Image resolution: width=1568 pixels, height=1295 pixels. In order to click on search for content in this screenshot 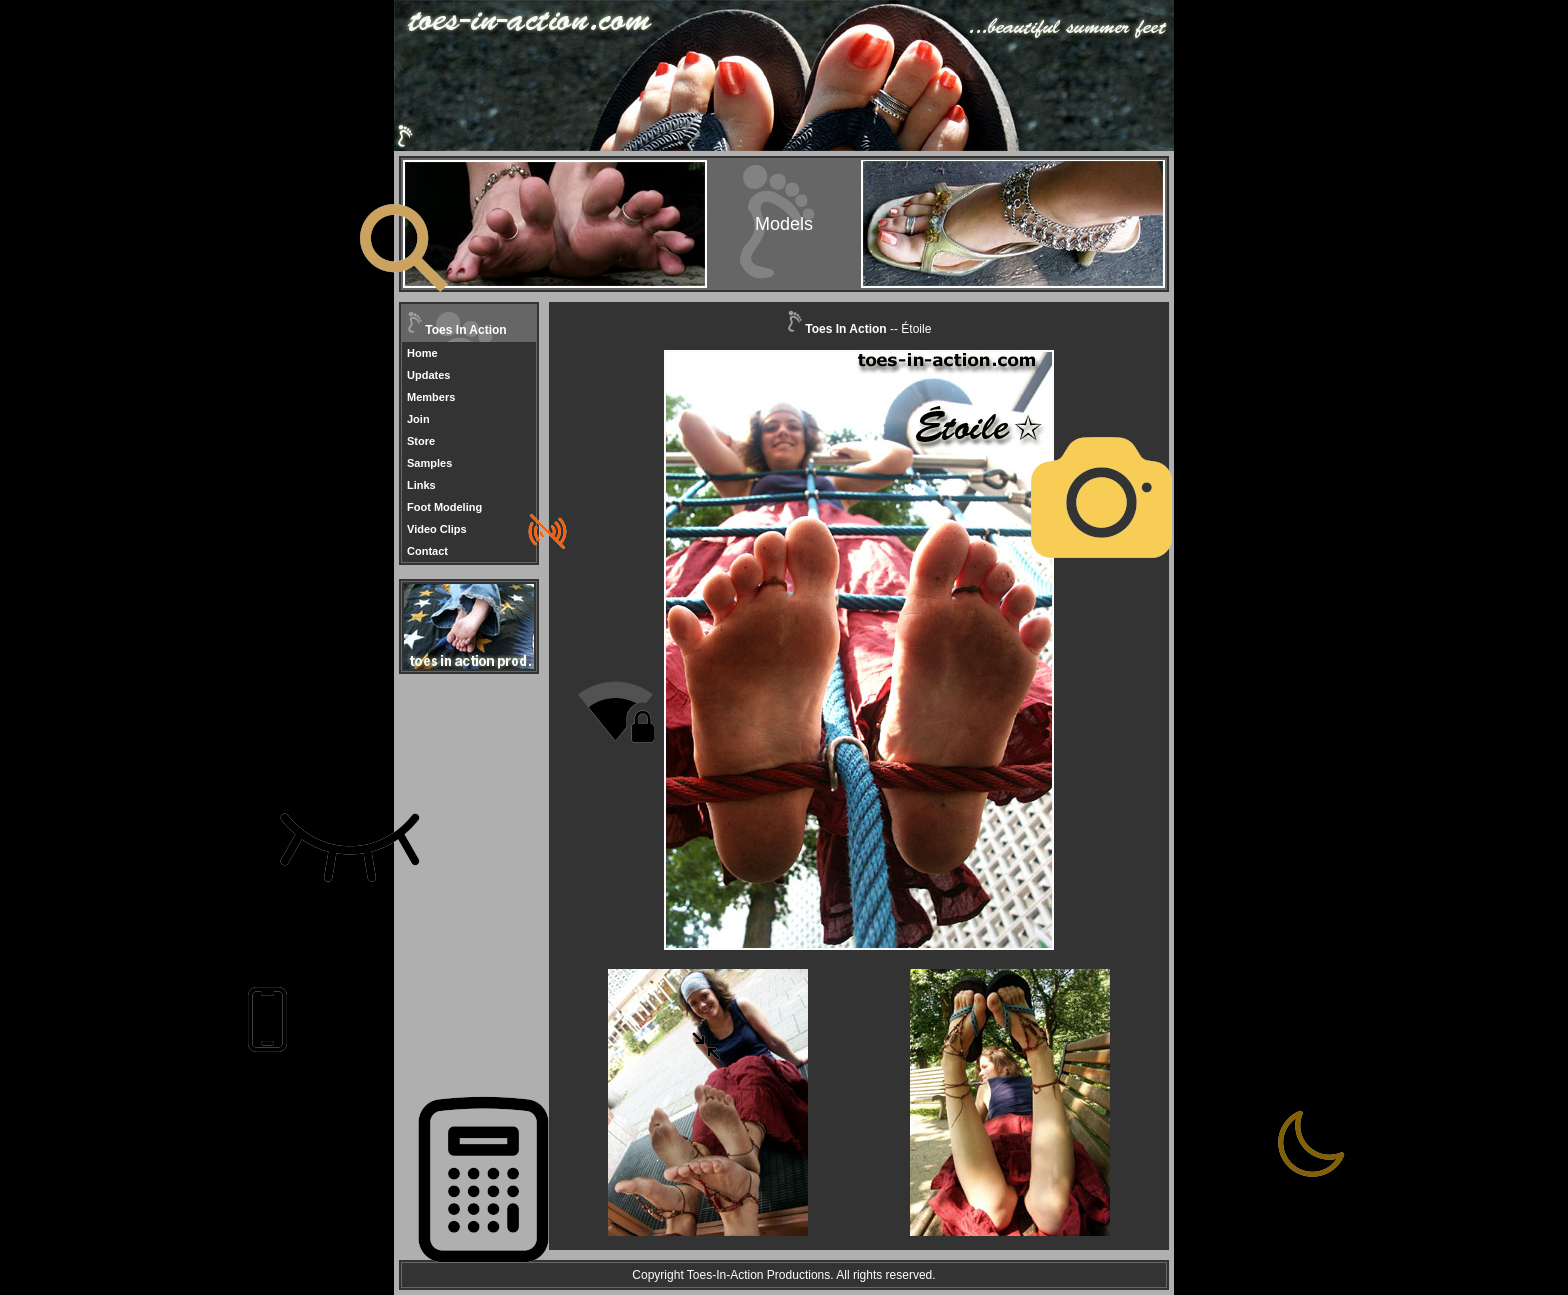, I will do `click(404, 248)`.